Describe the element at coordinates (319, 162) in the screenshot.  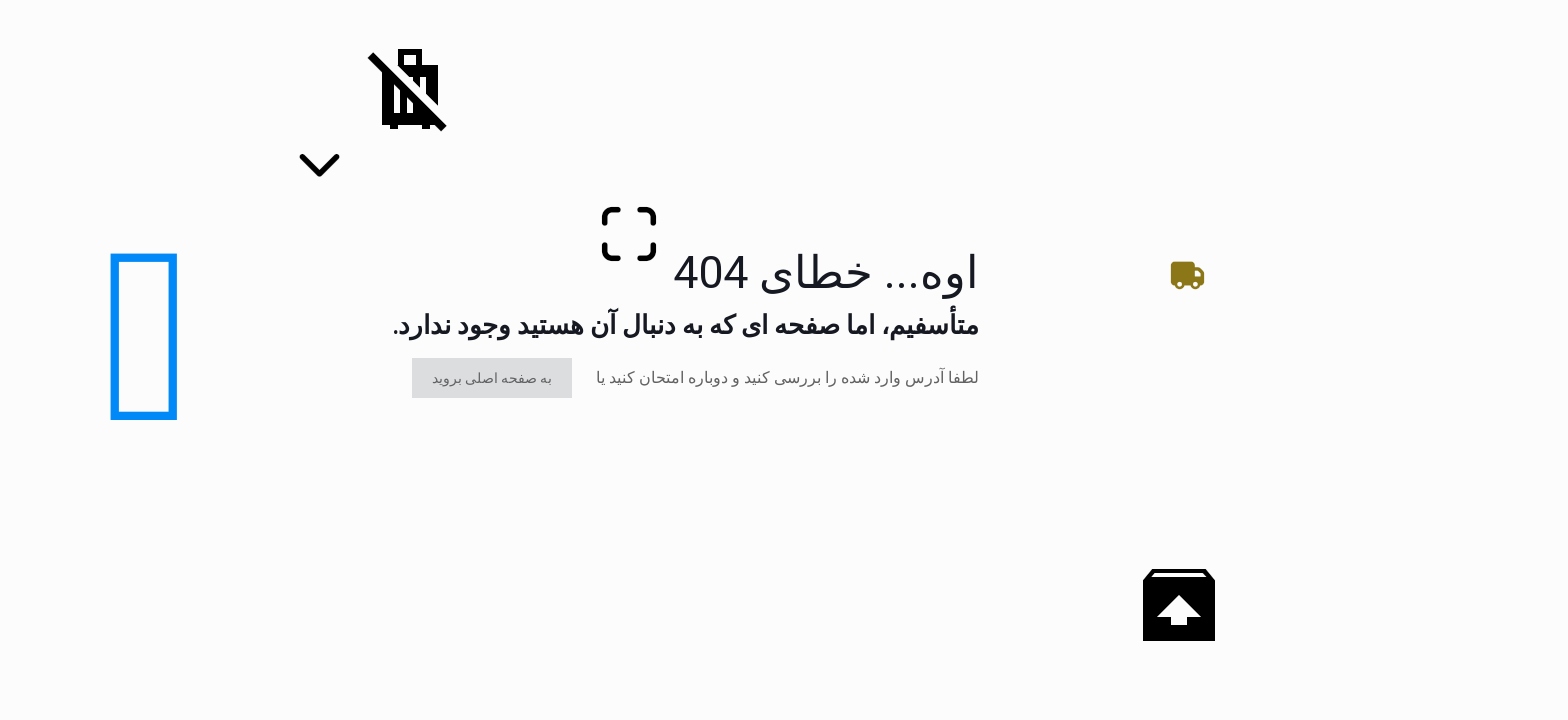
I see `expand a dropdown menu or section` at that location.